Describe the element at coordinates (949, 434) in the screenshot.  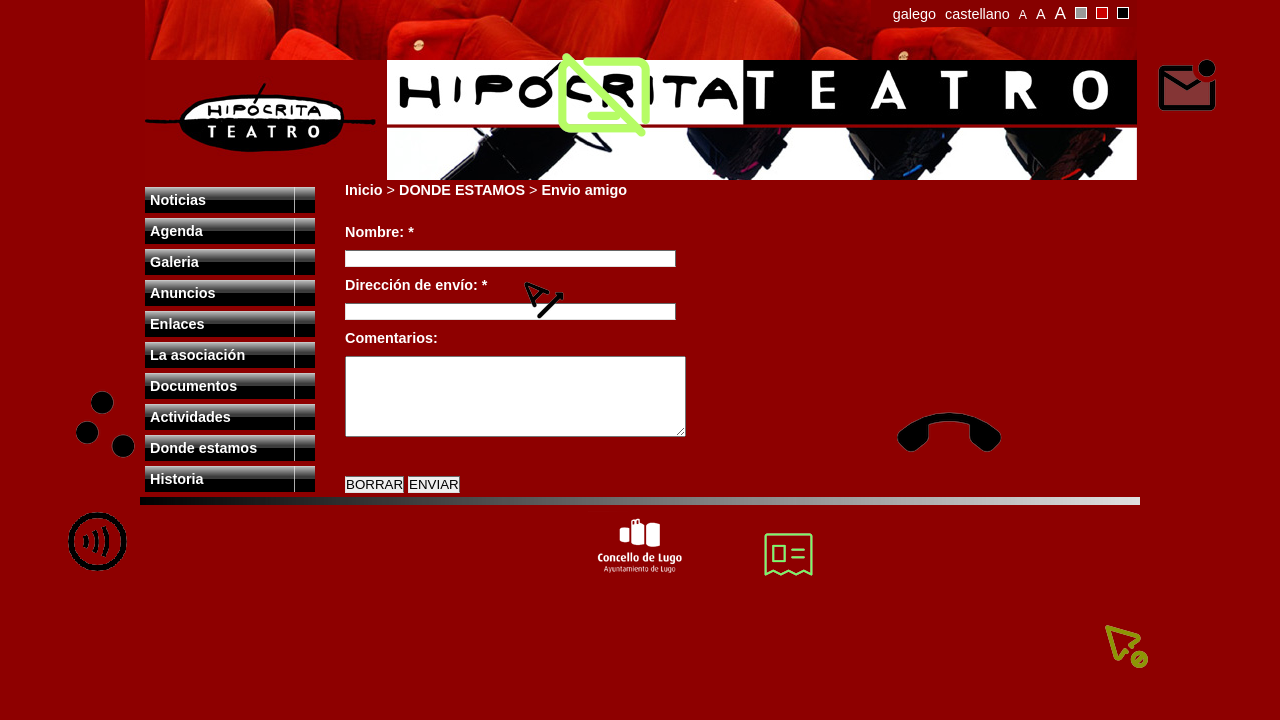
I see `end the current phone call` at that location.